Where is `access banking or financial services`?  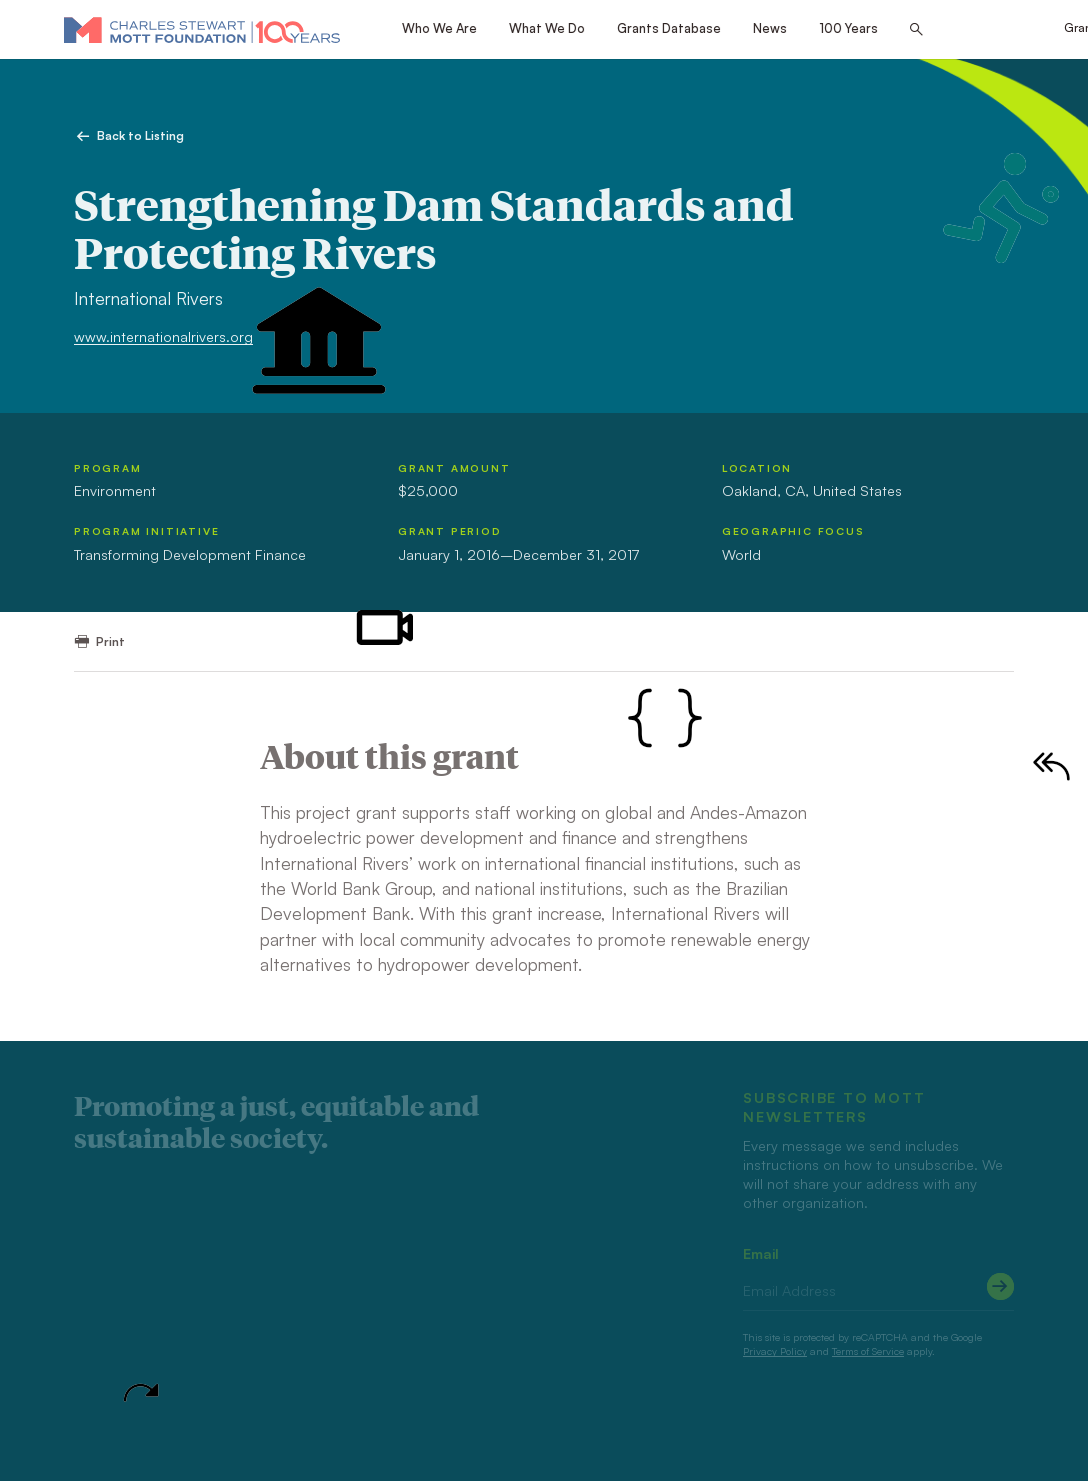
access banking or financial services is located at coordinates (319, 345).